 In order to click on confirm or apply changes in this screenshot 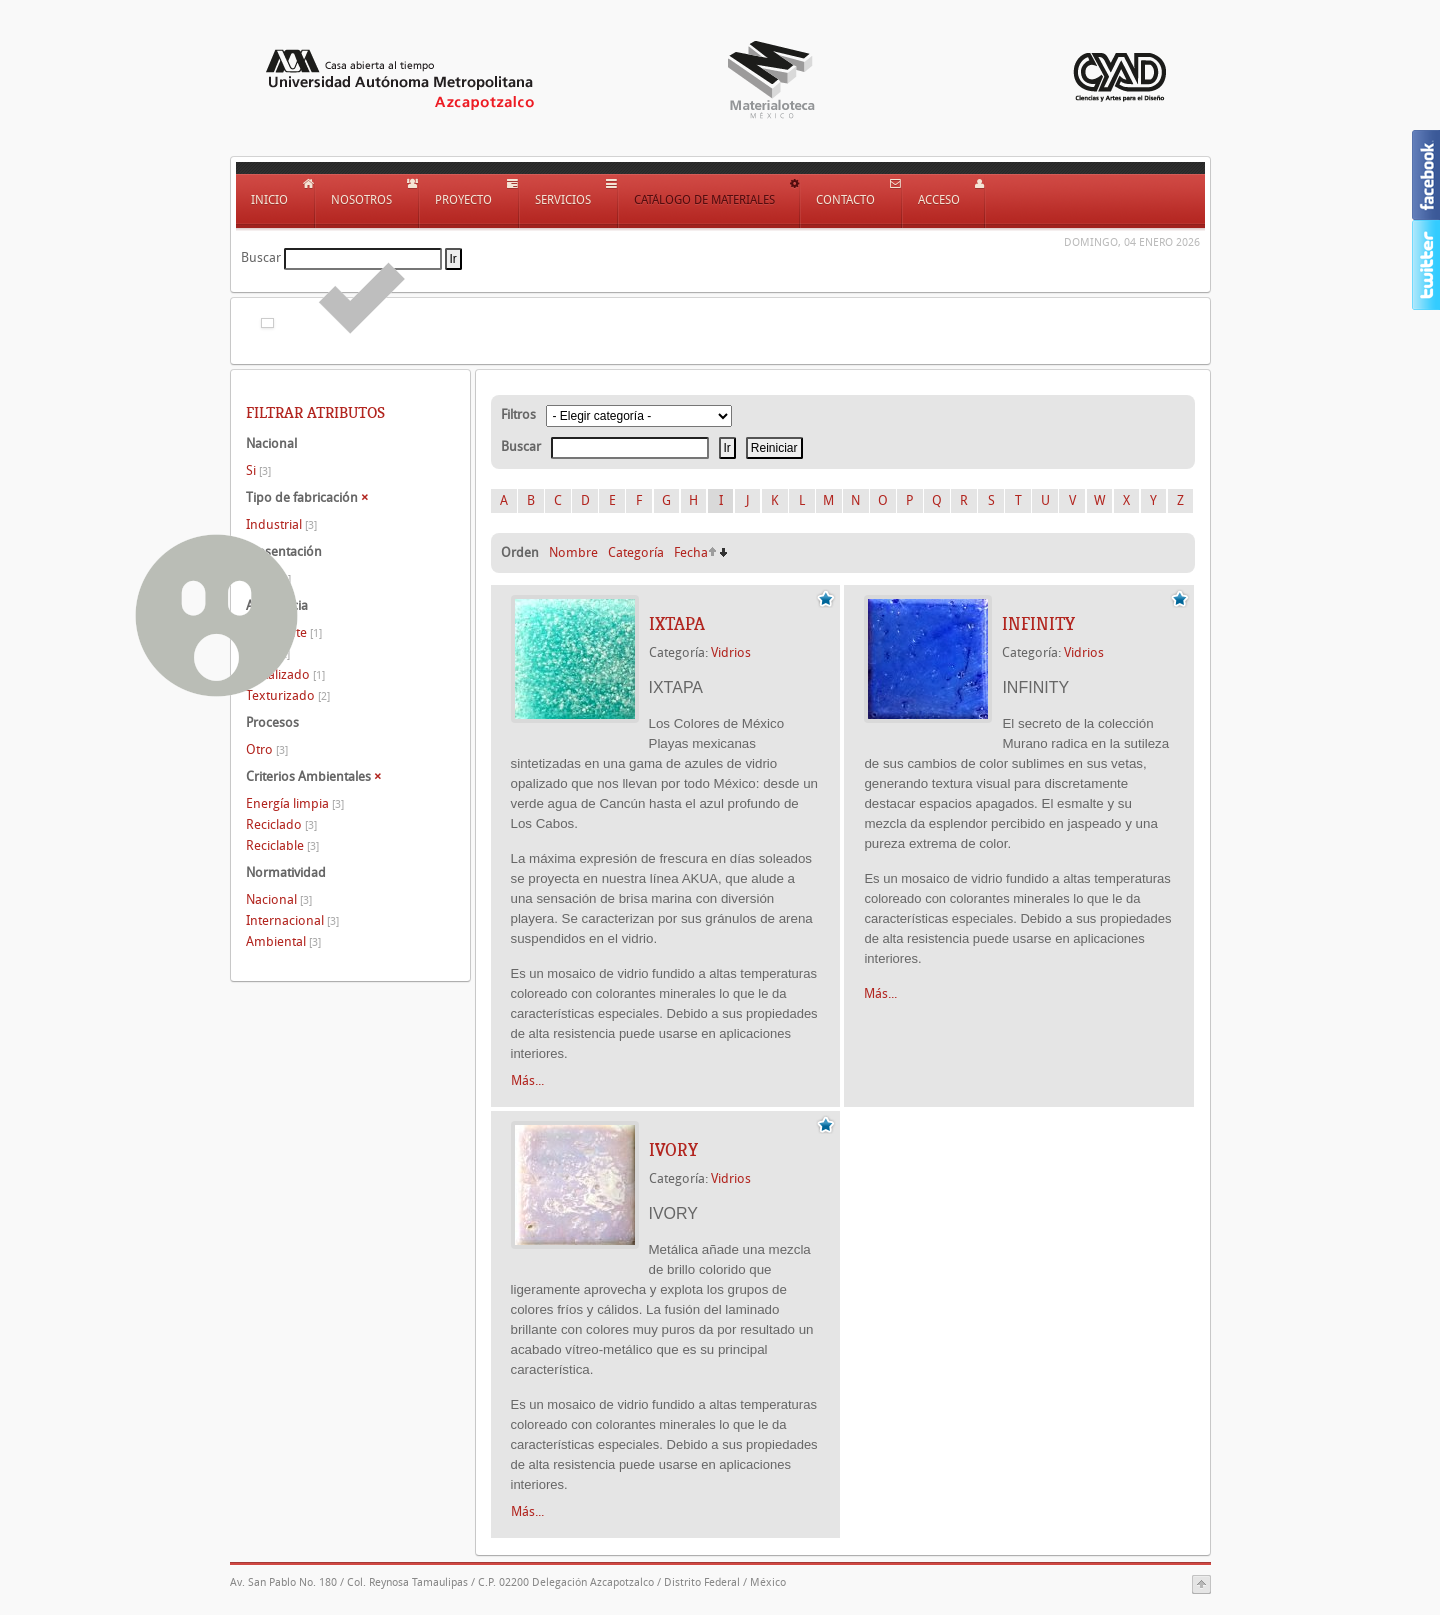, I will do `click(358, 294)`.